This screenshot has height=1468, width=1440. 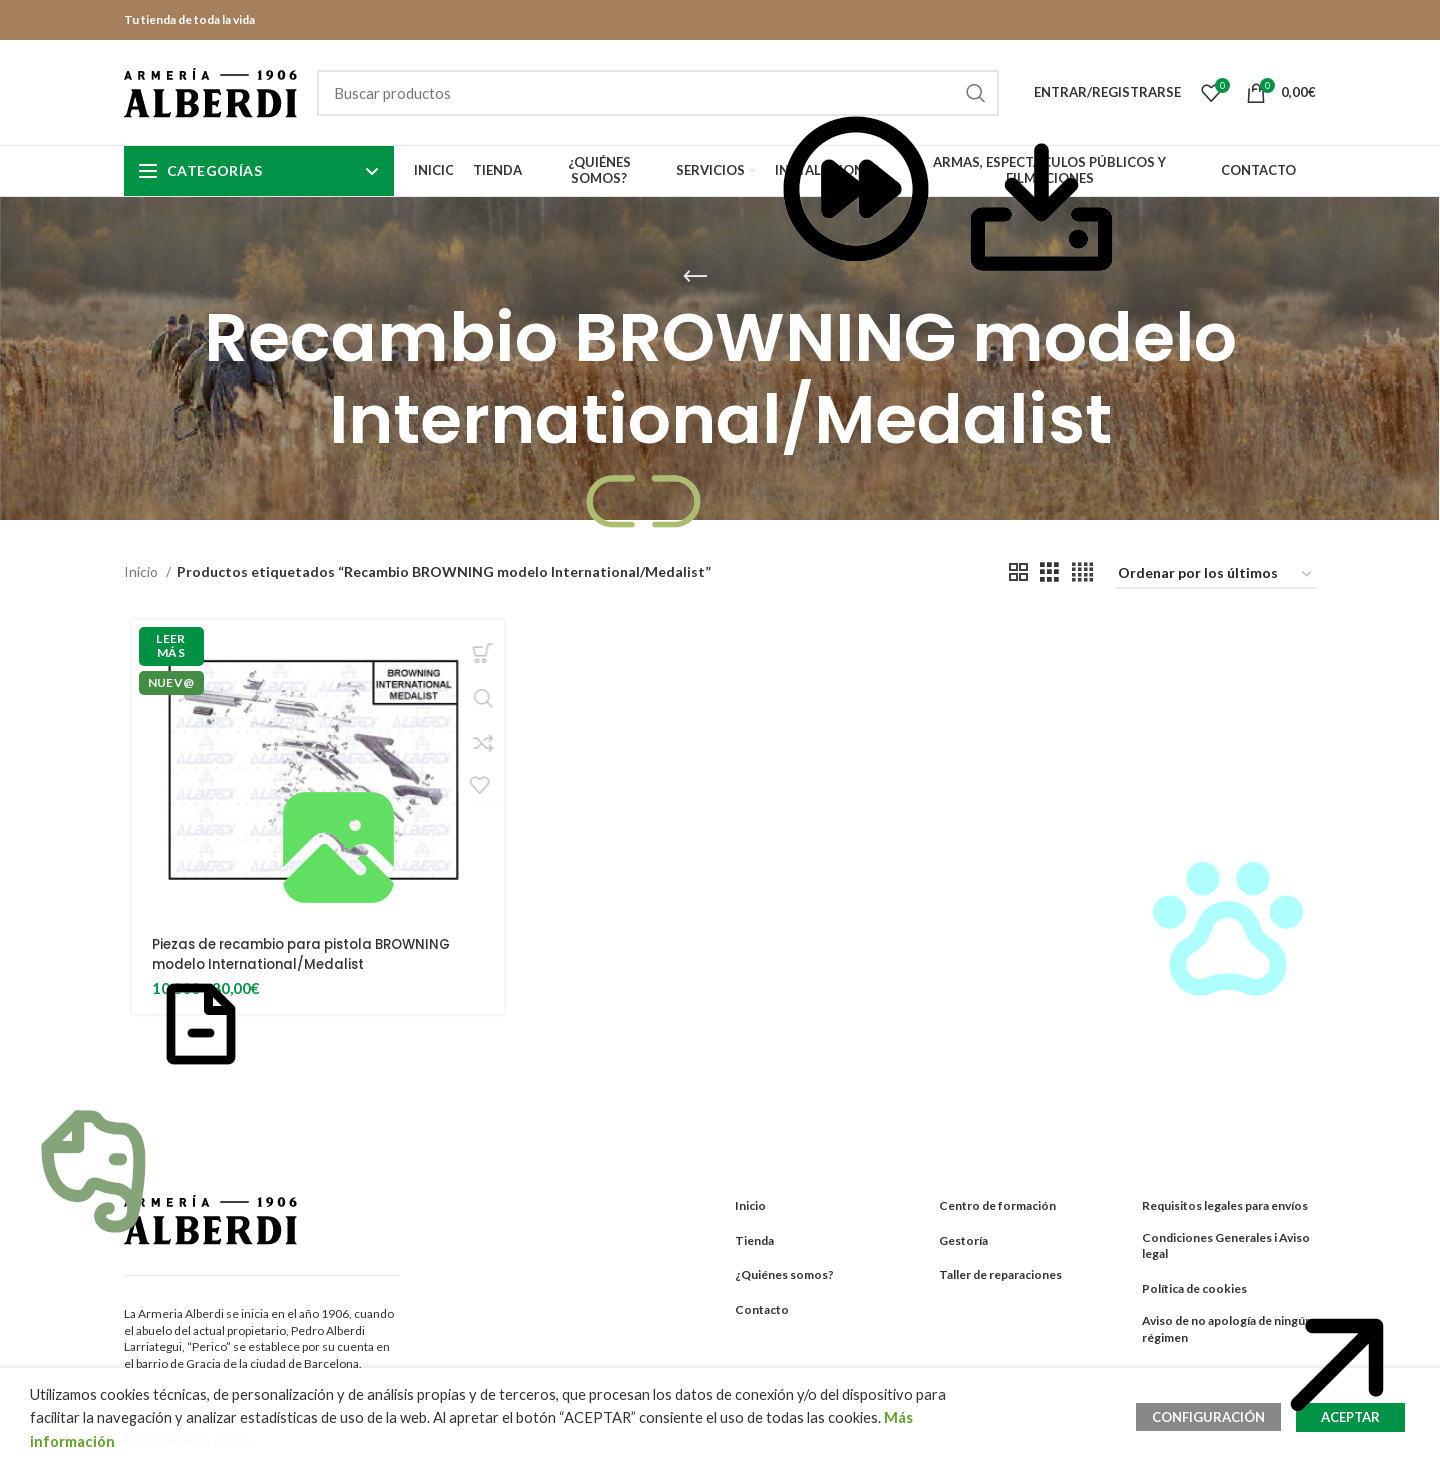 I want to click on remove a file from your collection, so click(x=201, y=1024).